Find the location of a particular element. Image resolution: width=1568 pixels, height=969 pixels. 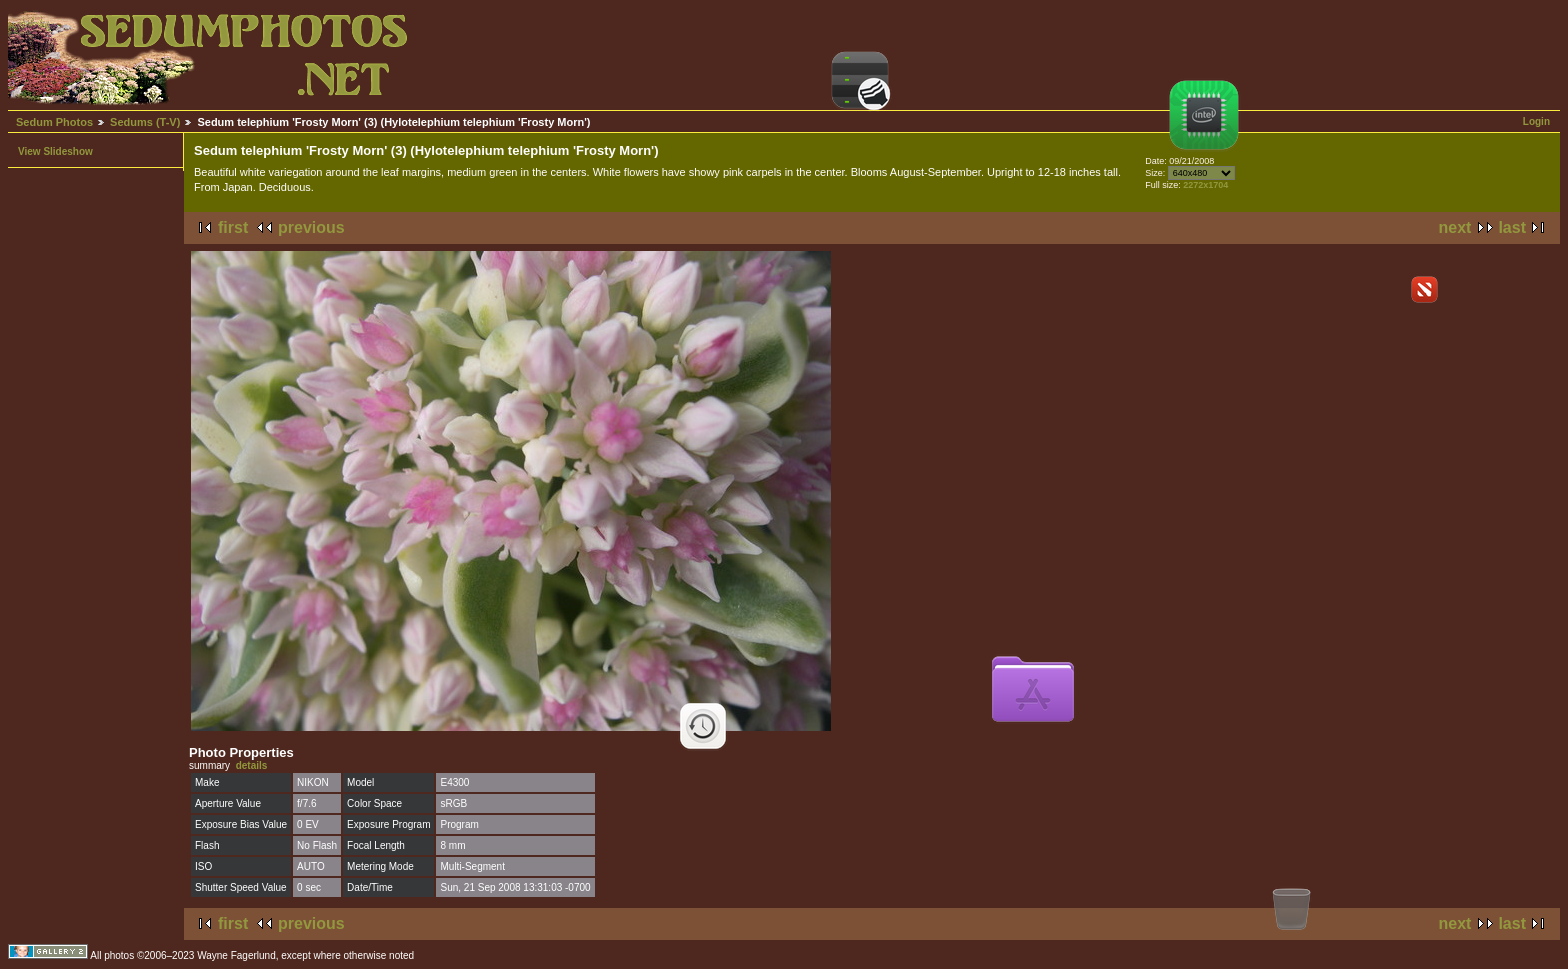

configure kerberos authentication settings for network server is located at coordinates (860, 80).